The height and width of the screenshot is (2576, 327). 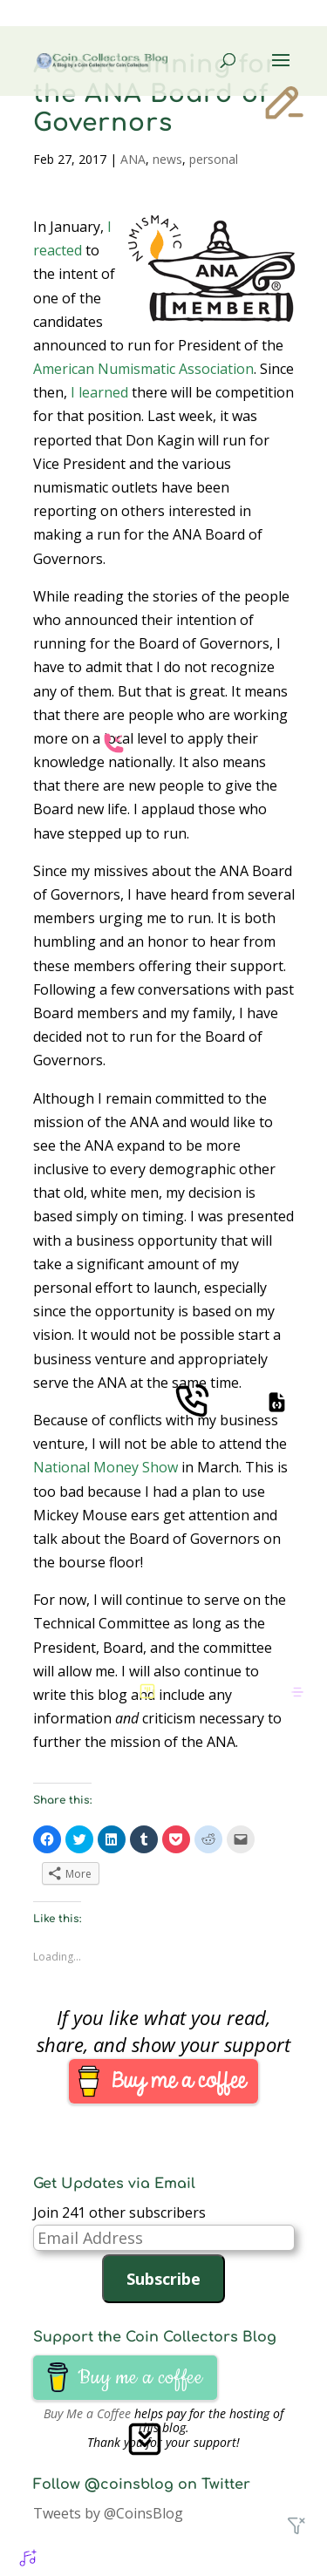 I want to click on incoming call notification, so click(x=113, y=743).